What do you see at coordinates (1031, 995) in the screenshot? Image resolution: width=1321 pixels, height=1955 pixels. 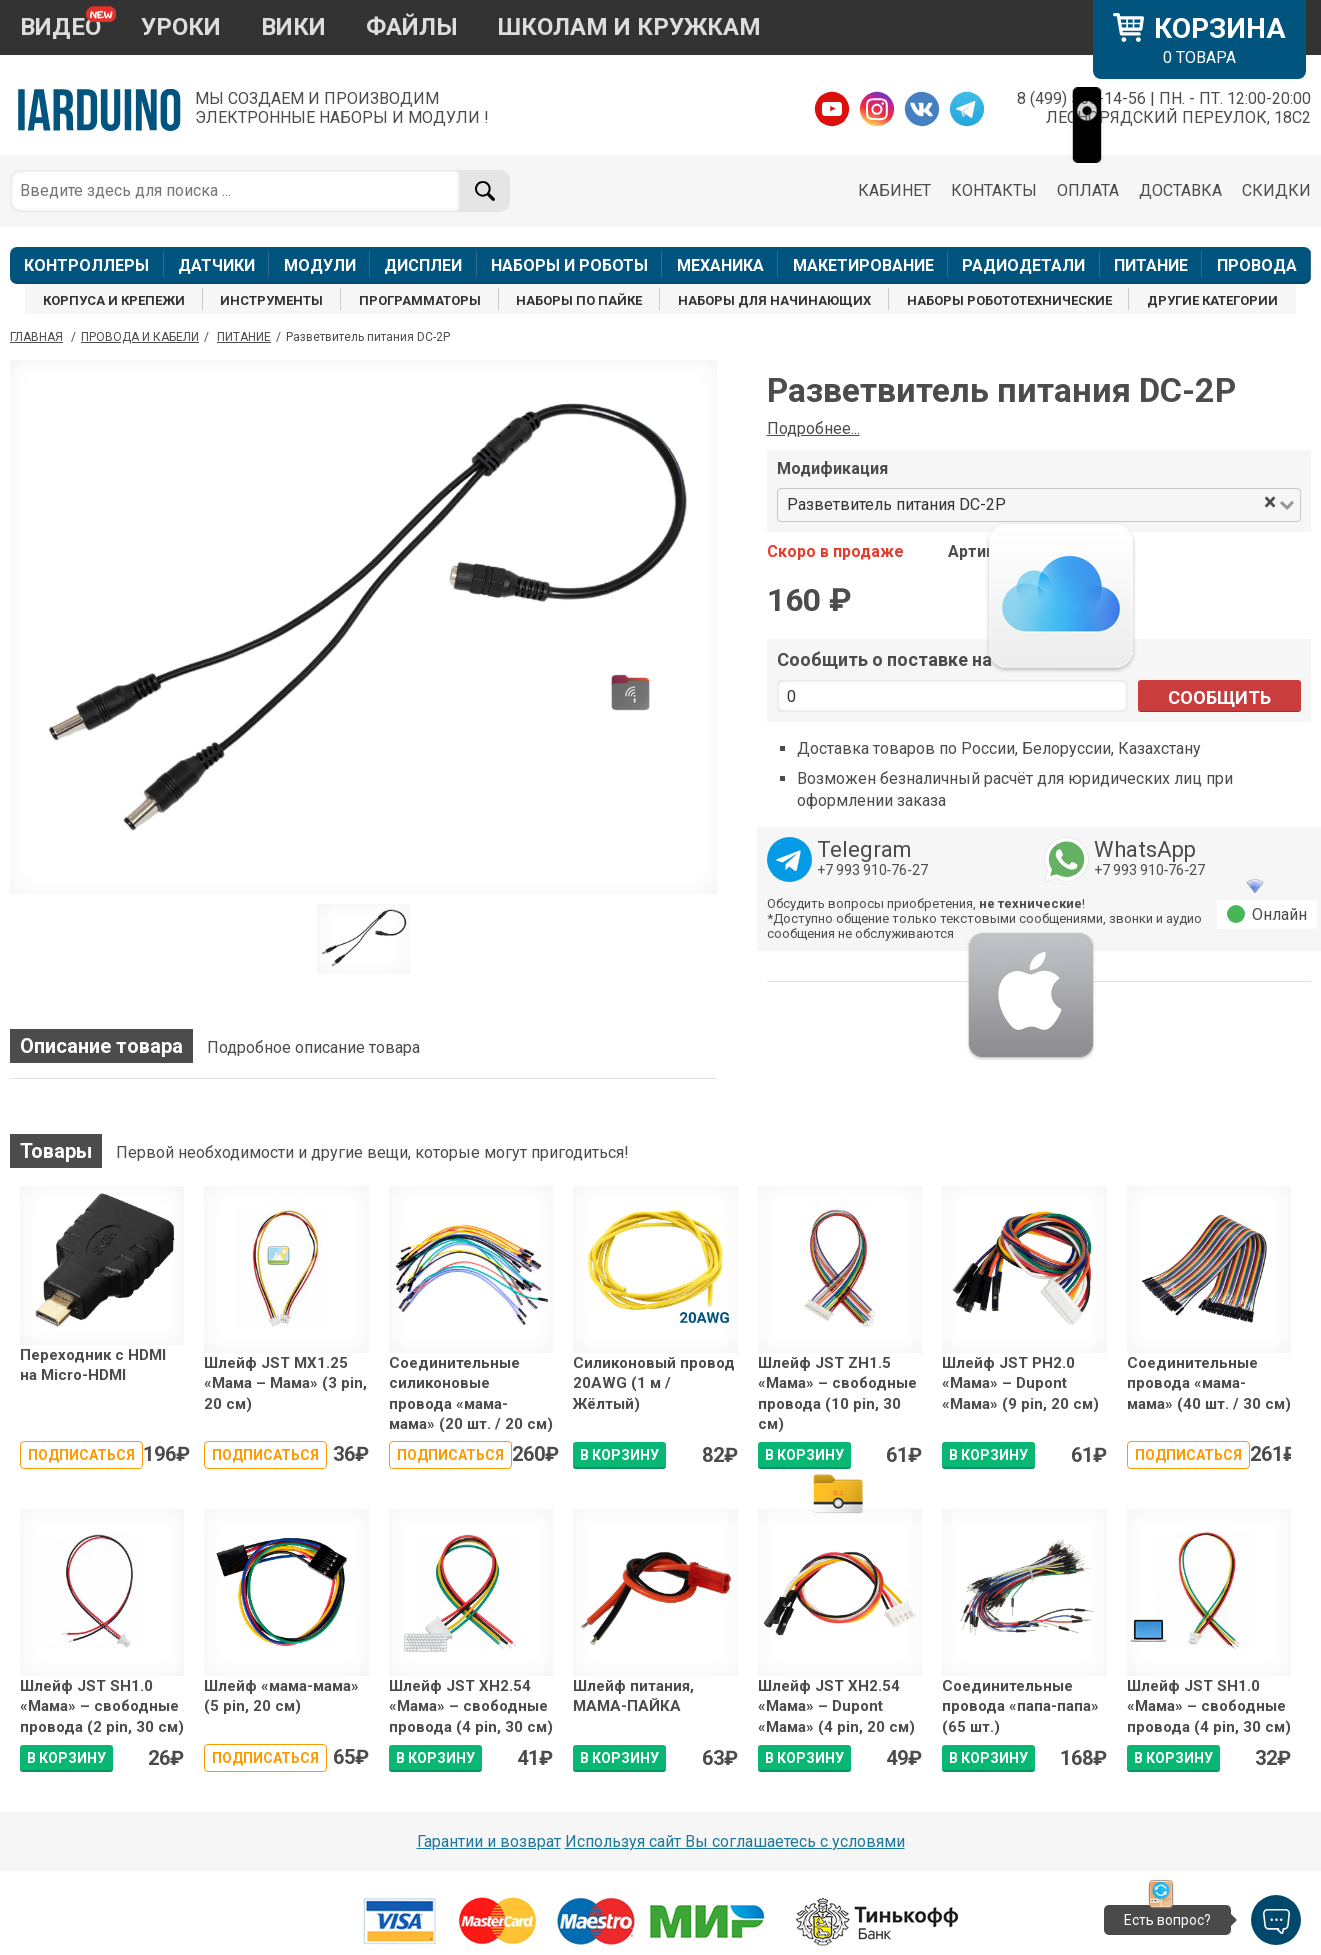 I see `access Apple ID account settings` at bounding box center [1031, 995].